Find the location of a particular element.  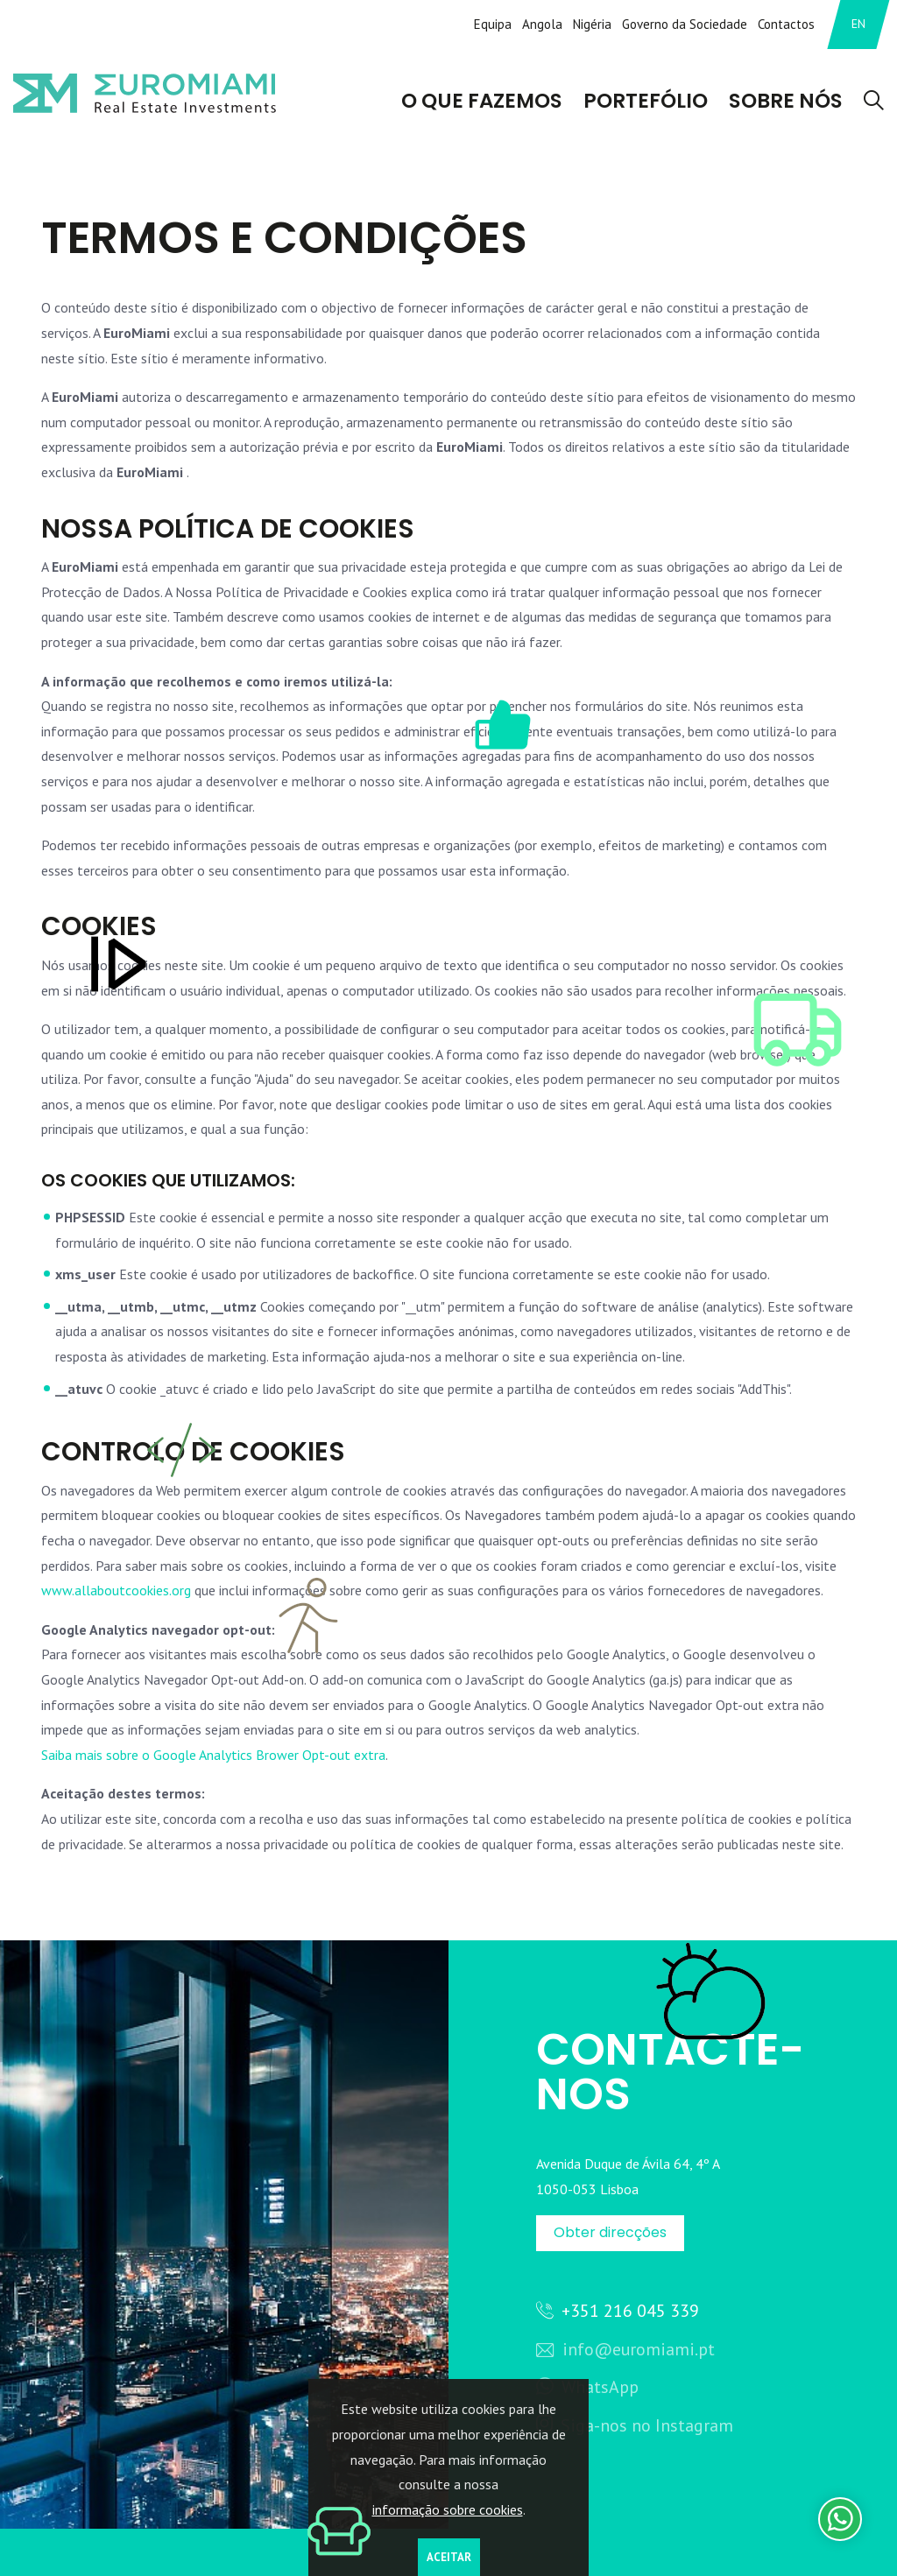

continue debugging to the next breakpoint is located at coordinates (117, 964).